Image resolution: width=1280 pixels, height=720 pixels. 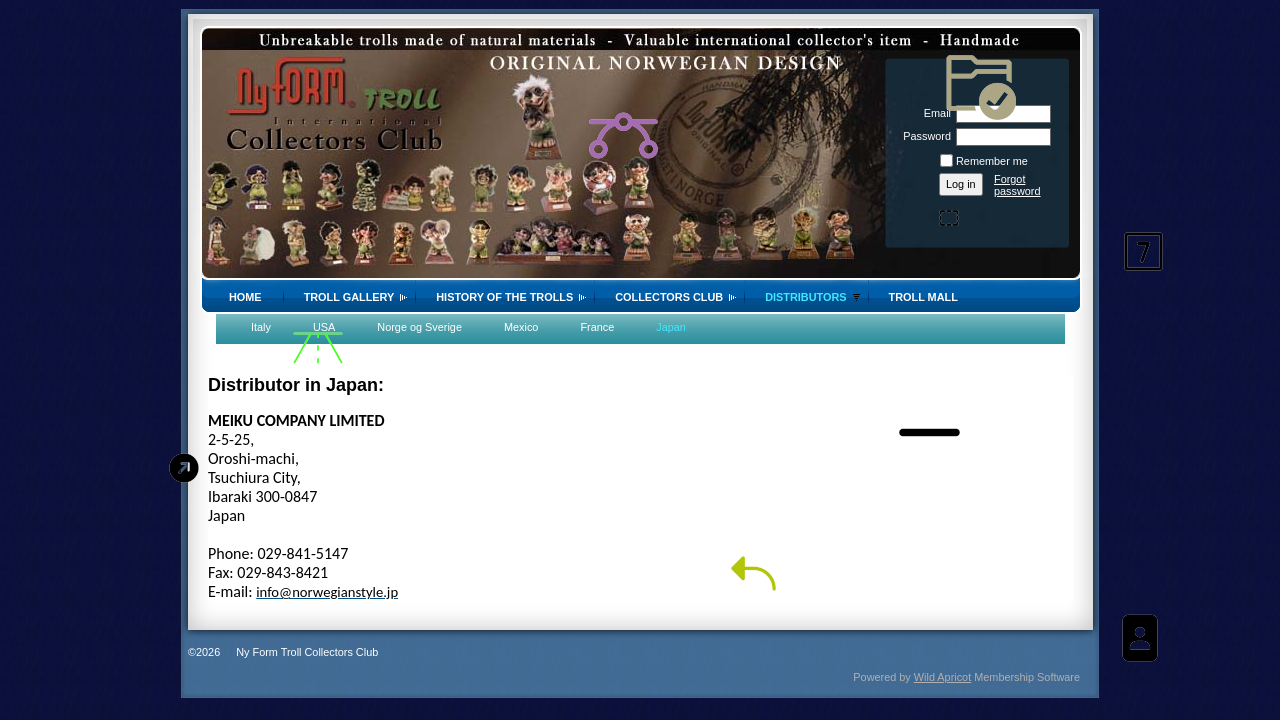 I want to click on decrease quantity or value, so click(x=929, y=432).